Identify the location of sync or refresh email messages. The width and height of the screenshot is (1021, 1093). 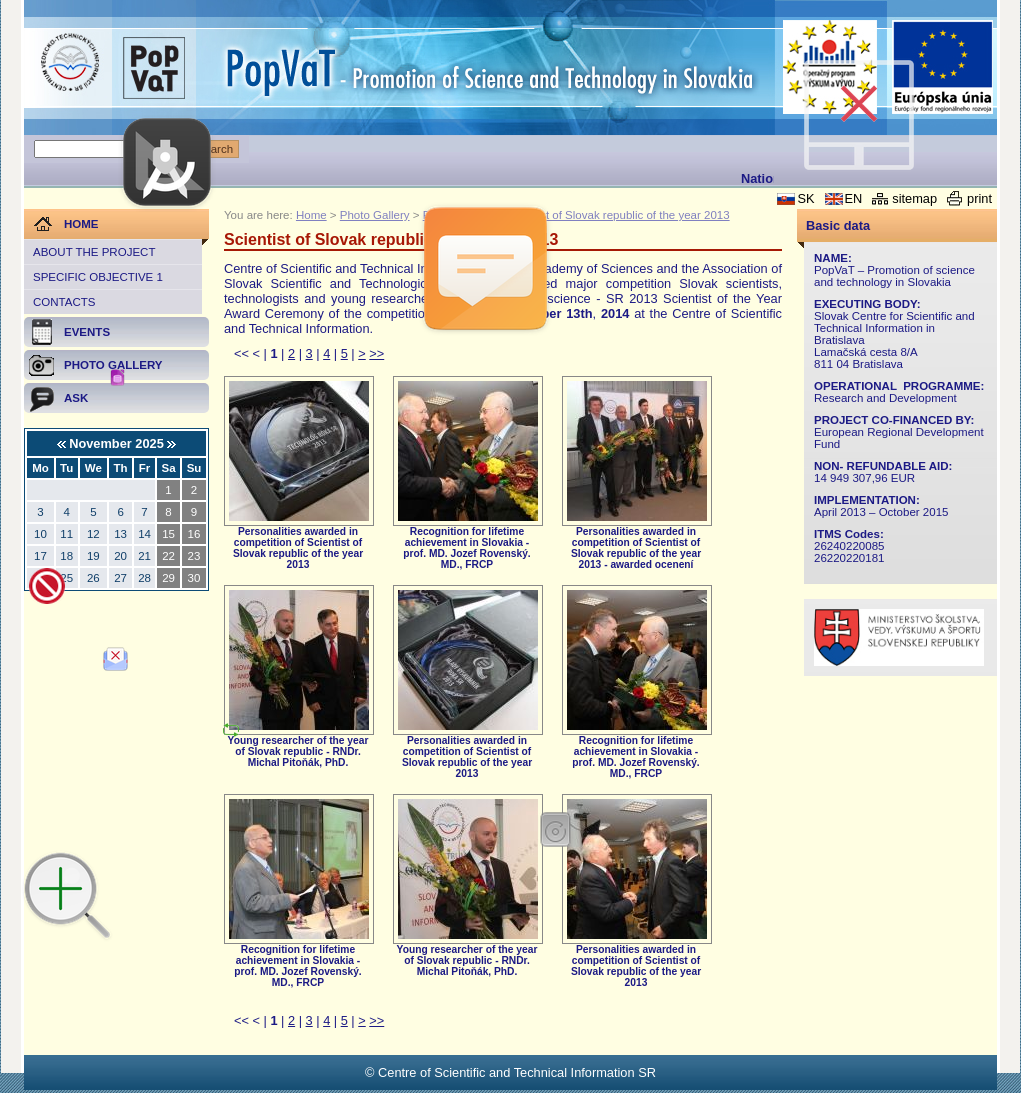
(231, 730).